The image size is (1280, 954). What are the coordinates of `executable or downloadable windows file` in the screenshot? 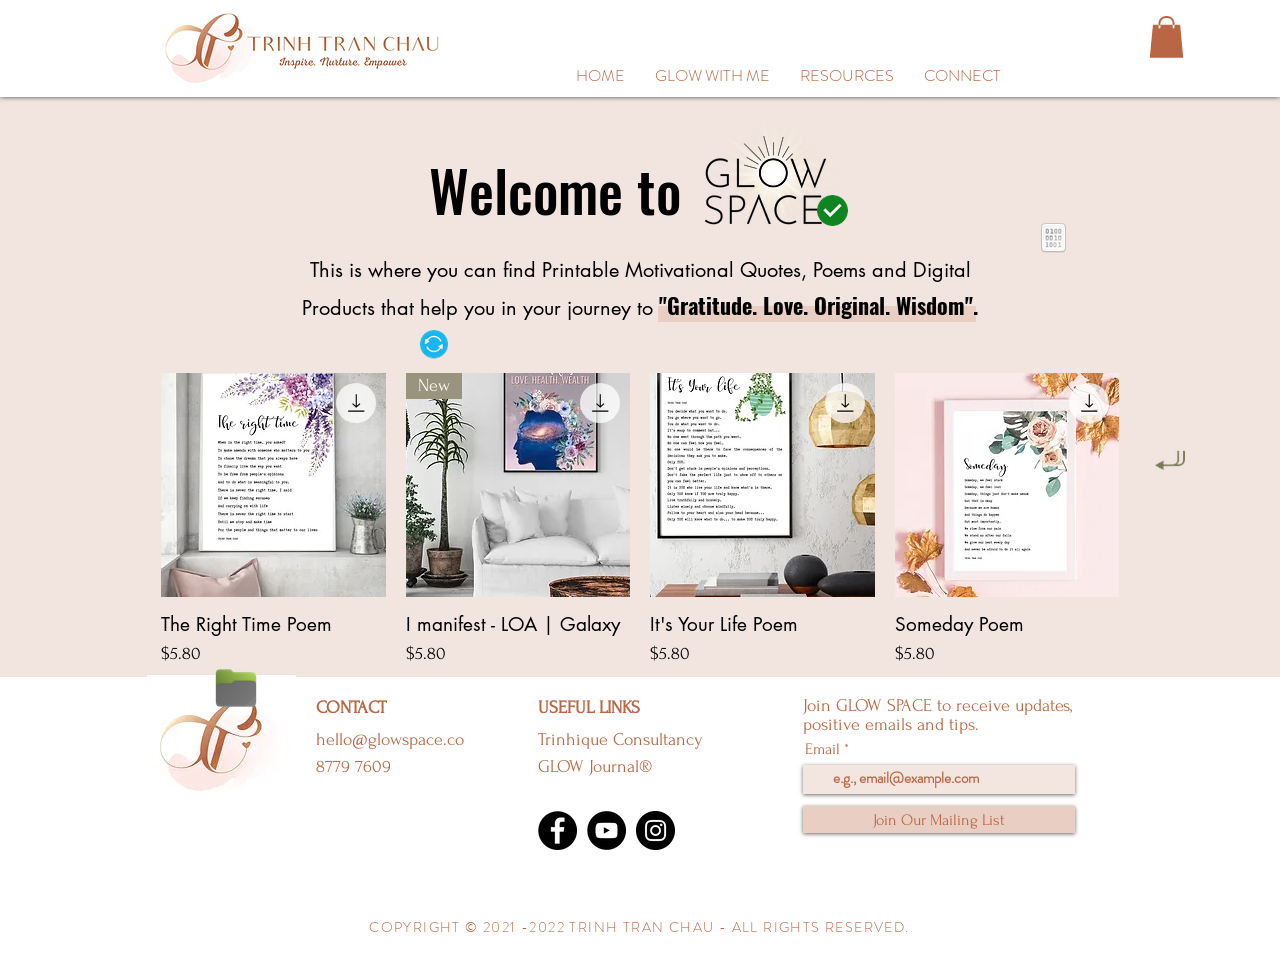 It's located at (1053, 237).